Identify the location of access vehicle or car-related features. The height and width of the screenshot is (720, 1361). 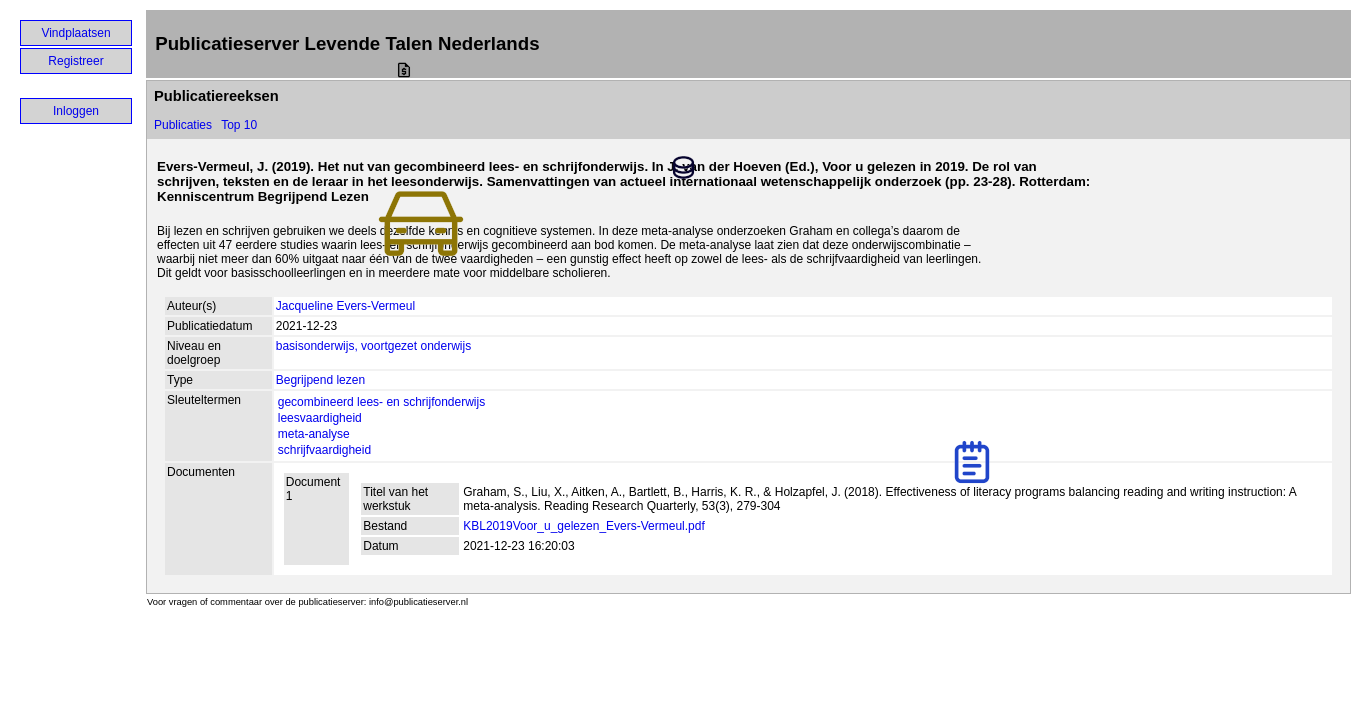
(421, 225).